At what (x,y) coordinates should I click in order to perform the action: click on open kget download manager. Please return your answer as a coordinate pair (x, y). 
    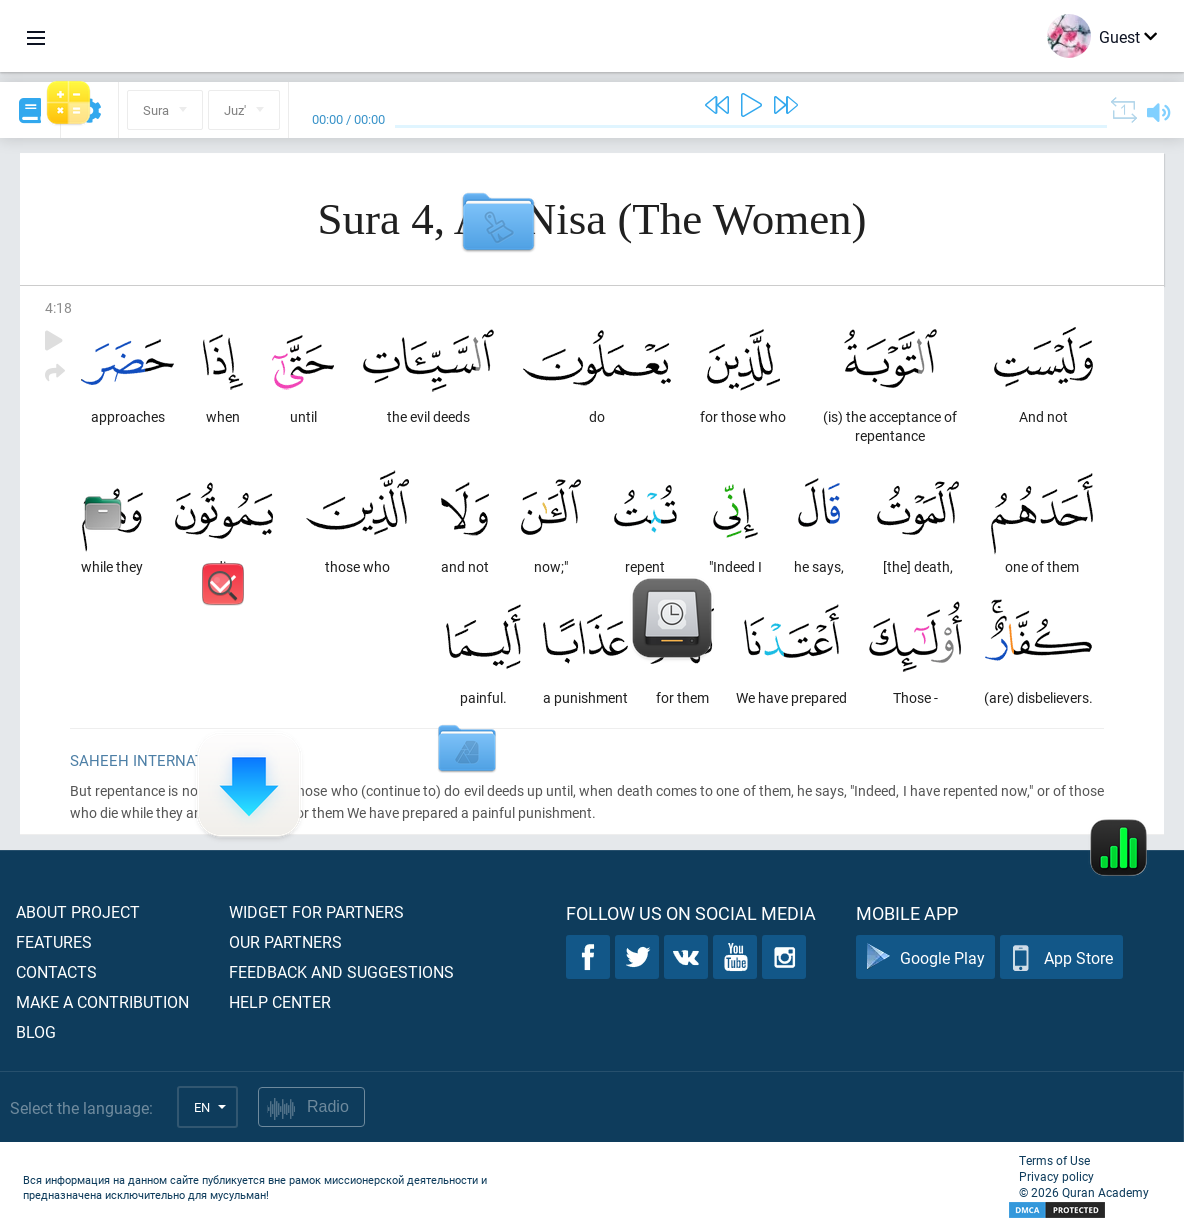
    Looking at the image, I should click on (249, 785).